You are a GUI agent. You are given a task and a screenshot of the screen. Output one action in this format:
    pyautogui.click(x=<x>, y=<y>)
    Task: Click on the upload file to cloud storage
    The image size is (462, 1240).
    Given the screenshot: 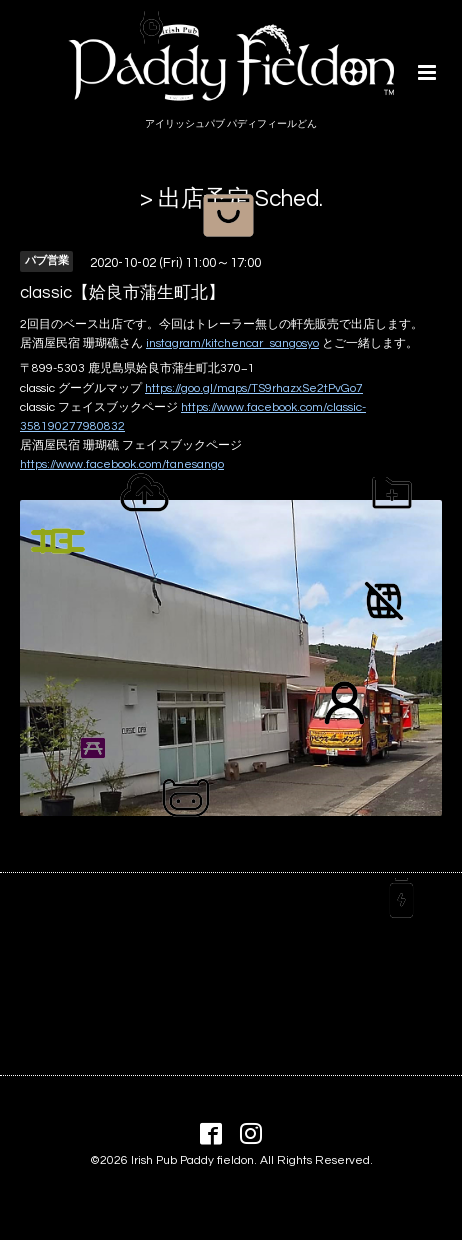 What is the action you would take?
    pyautogui.click(x=144, y=492)
    